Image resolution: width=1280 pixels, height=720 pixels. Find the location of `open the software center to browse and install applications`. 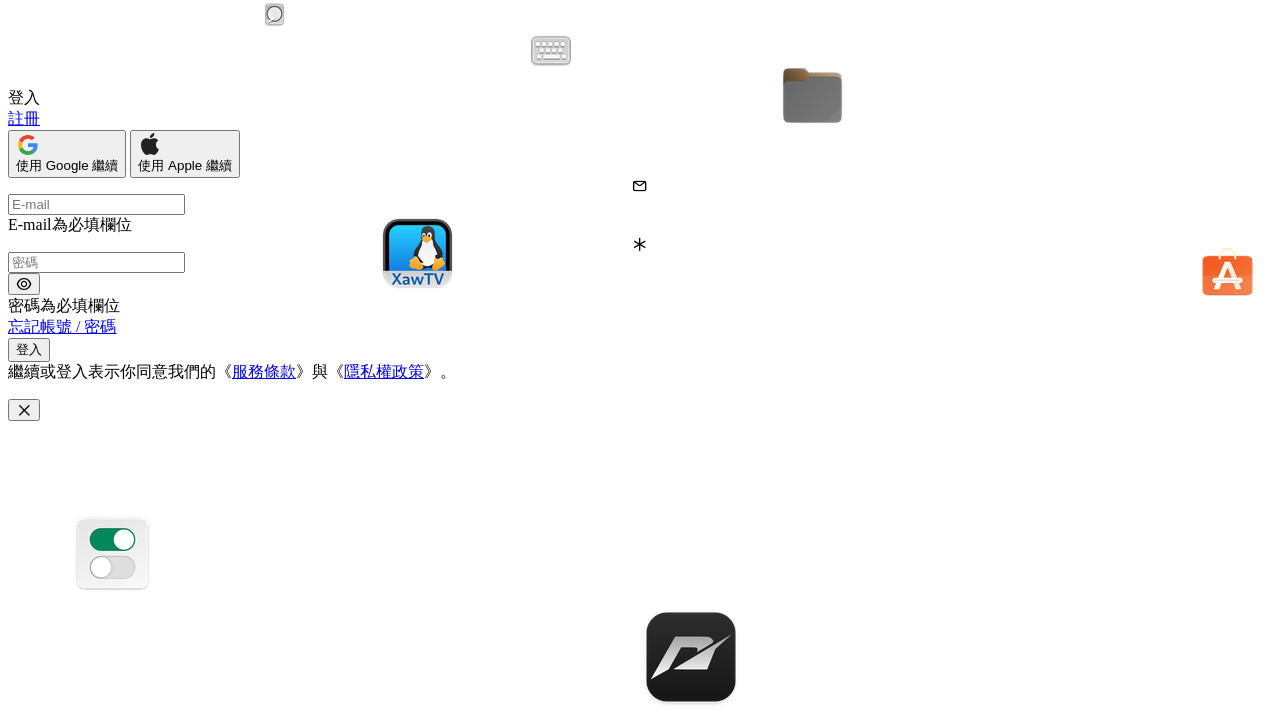

open the software center to browse and install applications is located at coordinates (1227, 275).